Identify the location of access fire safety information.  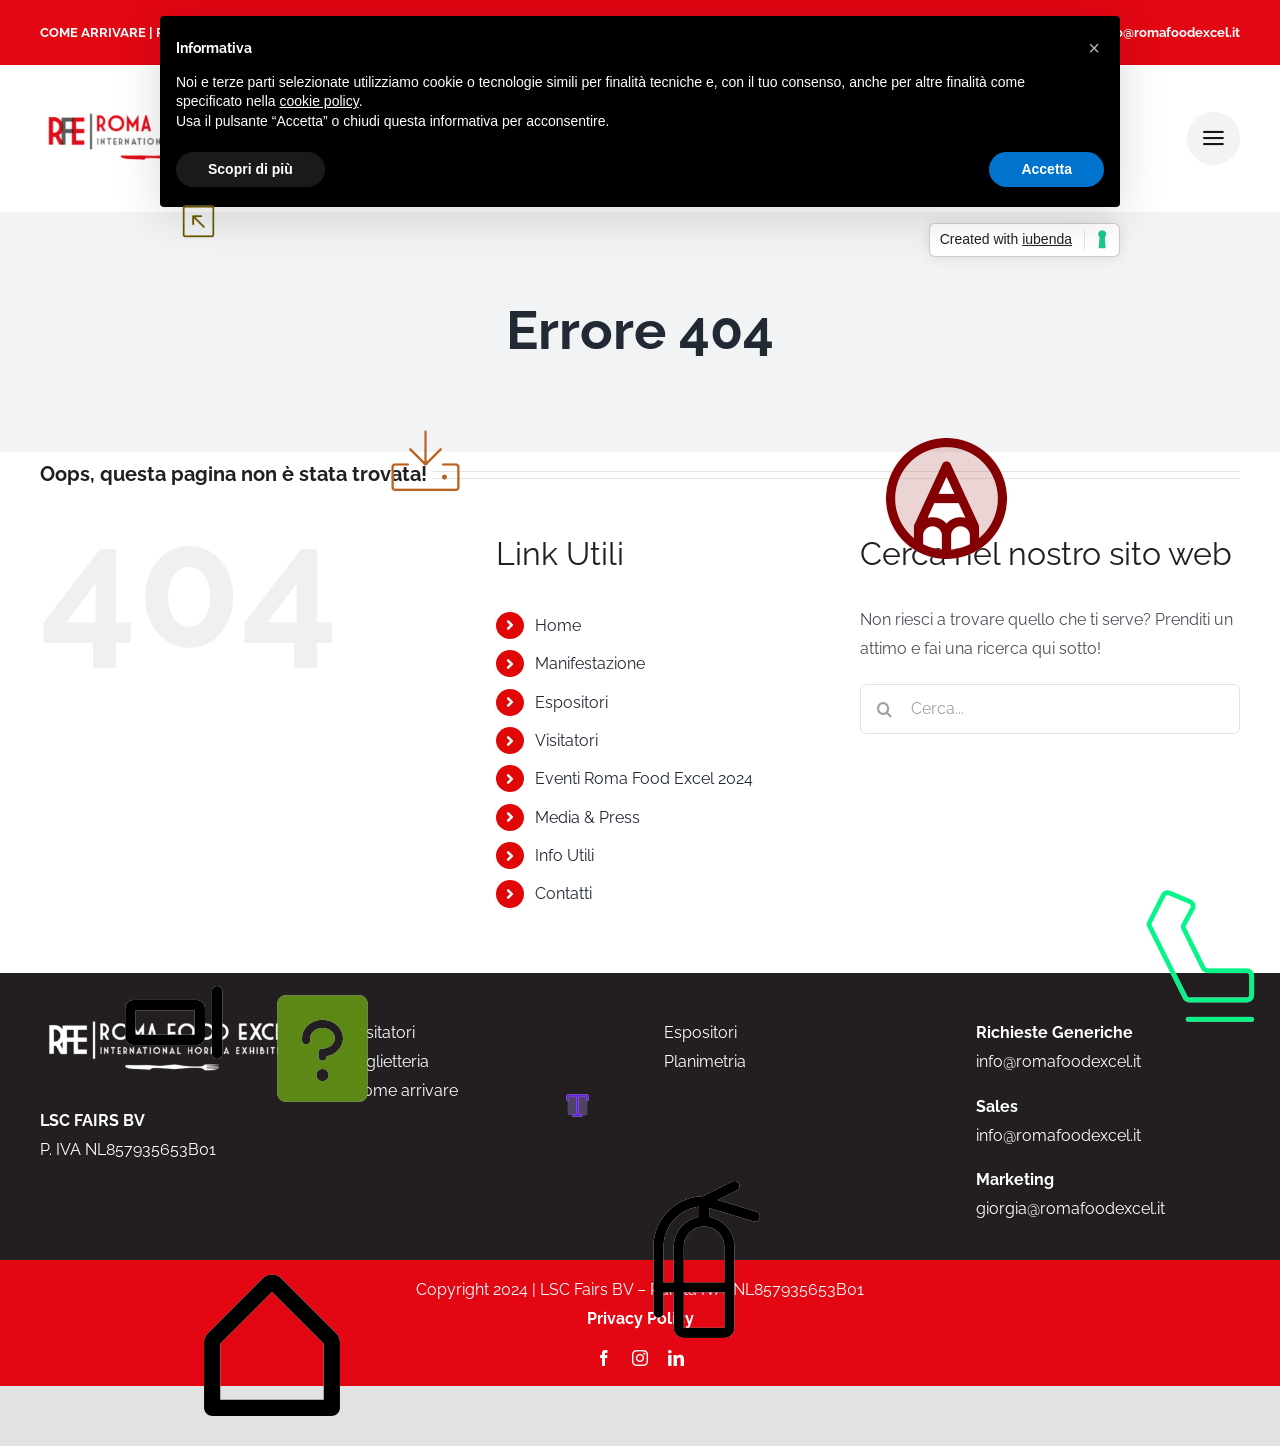
(699, 1262).